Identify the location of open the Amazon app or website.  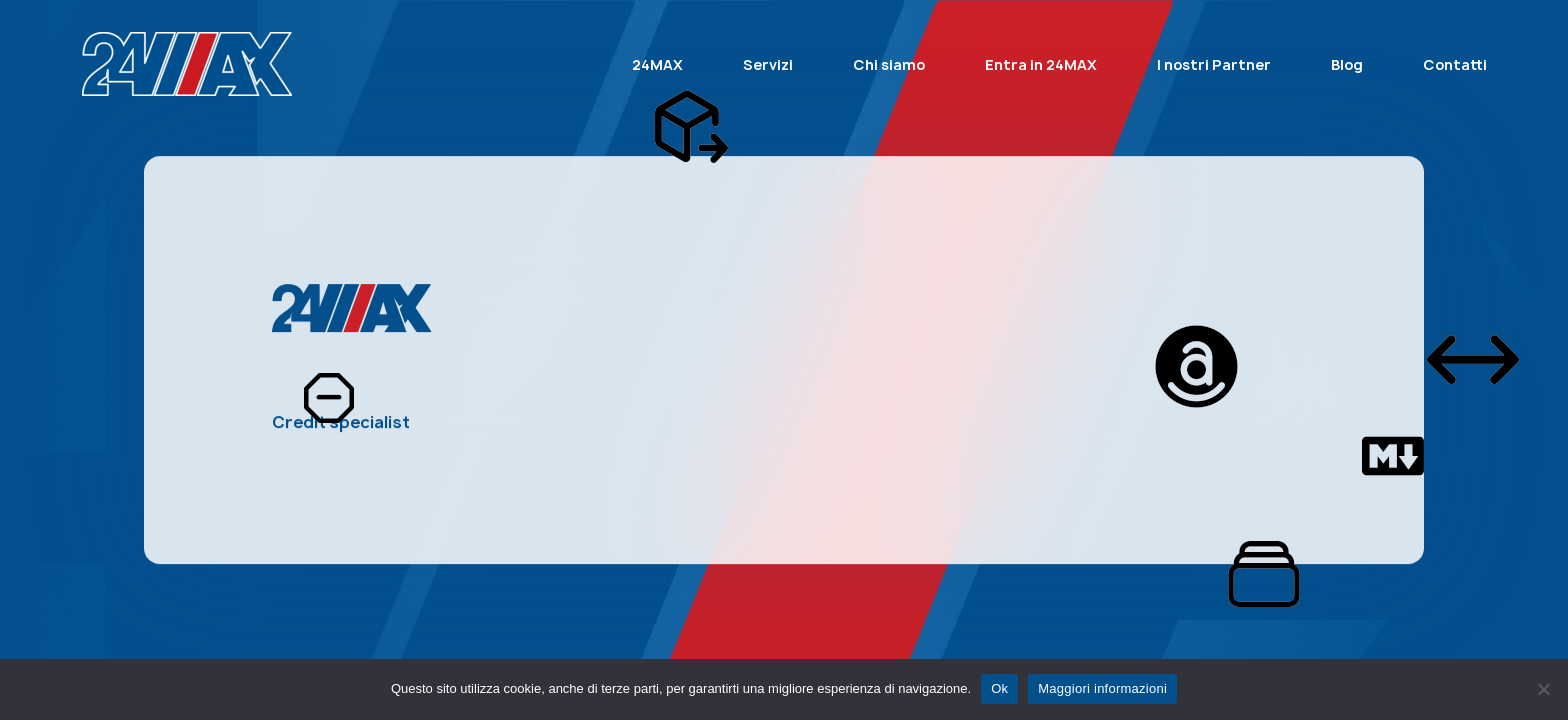
(1196, 366).